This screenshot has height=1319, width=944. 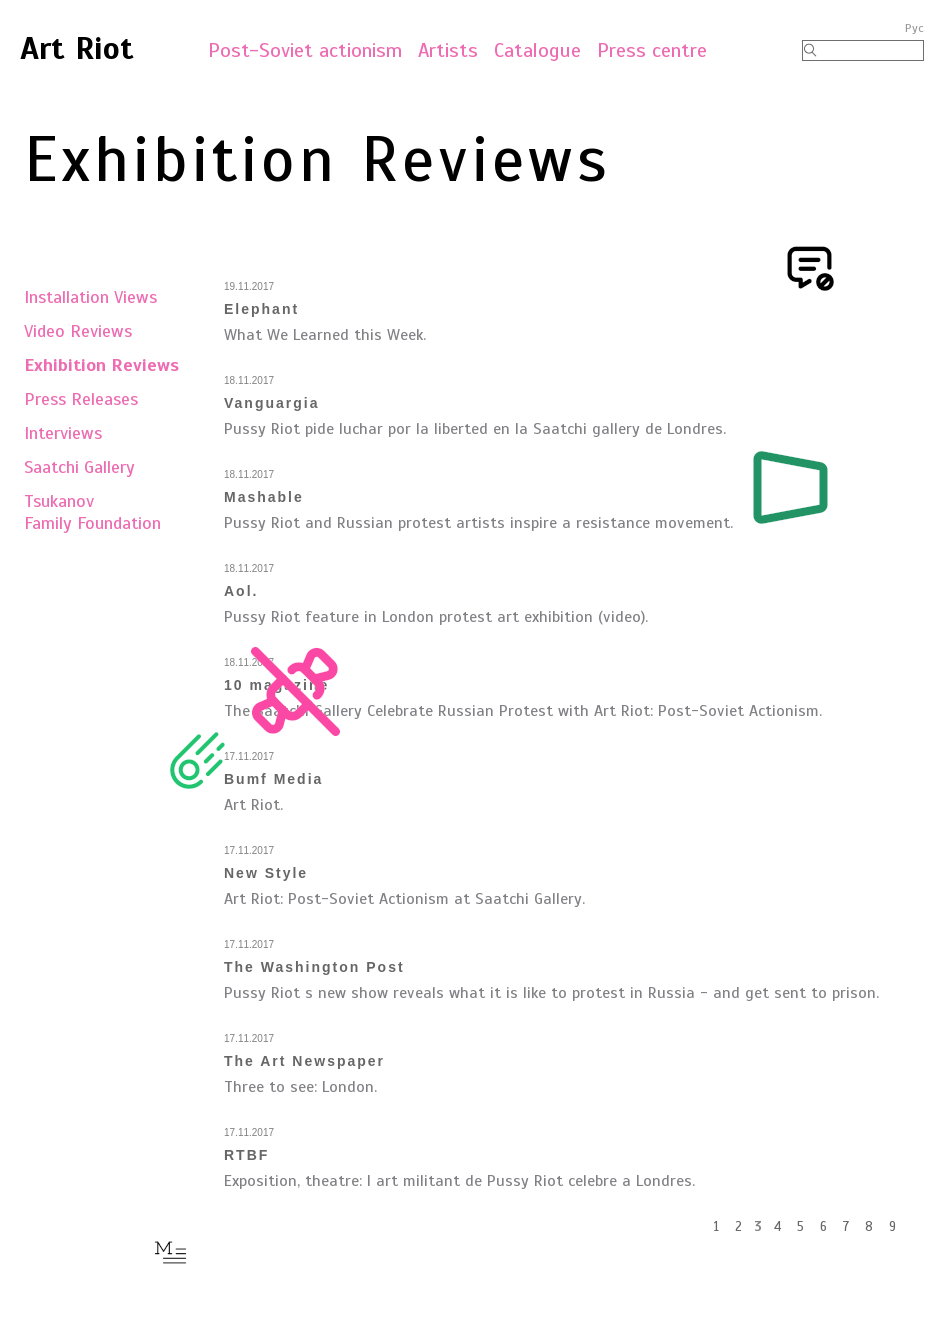 I want to click on indicates a trending or viral item, so click(x=197, y=761).